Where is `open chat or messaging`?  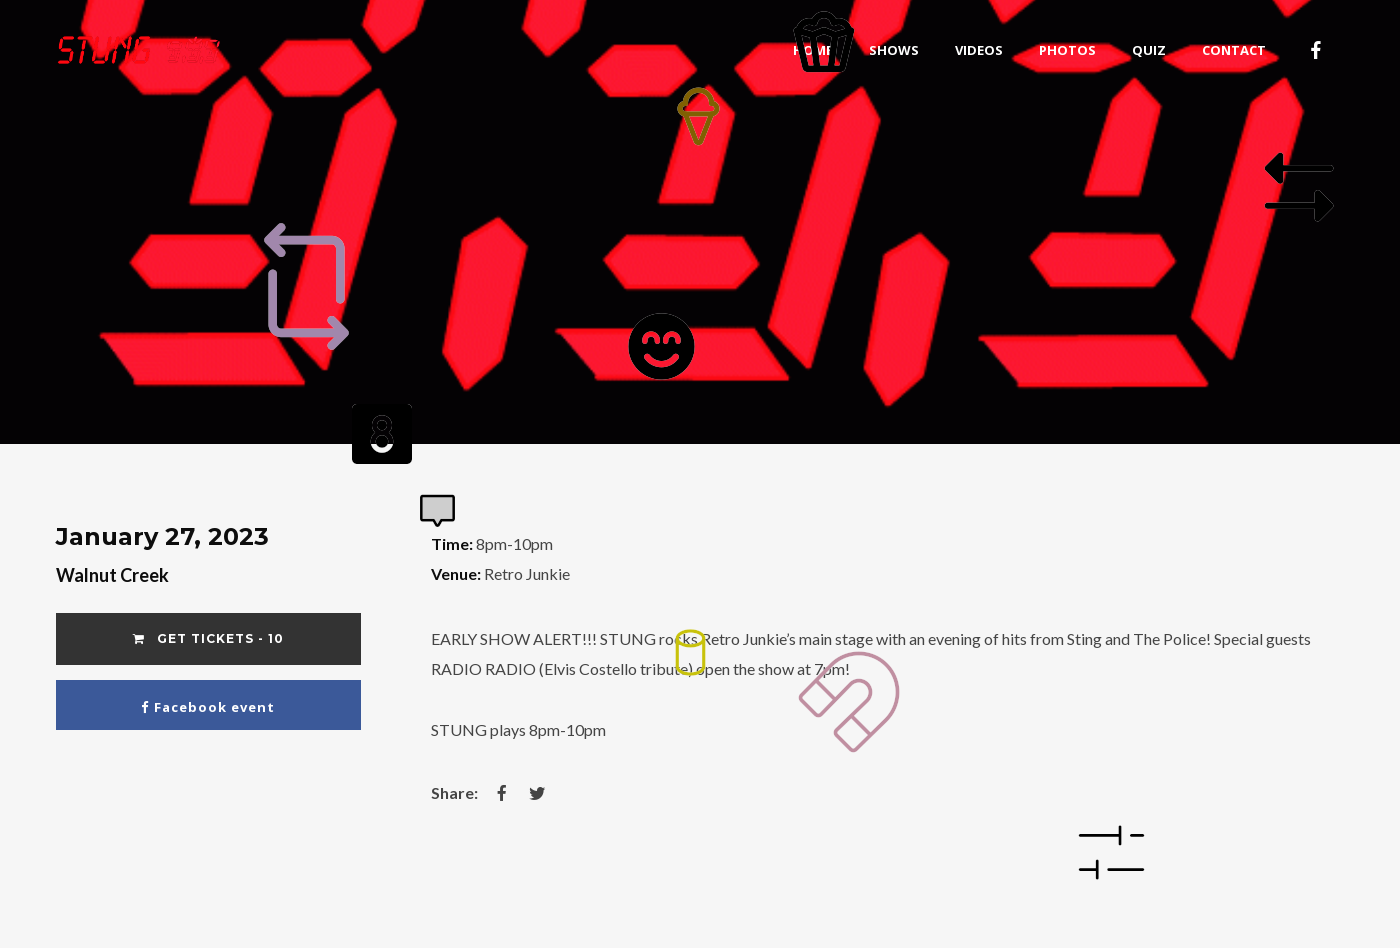
open chat or messaging is located at coordinates (437, 509).